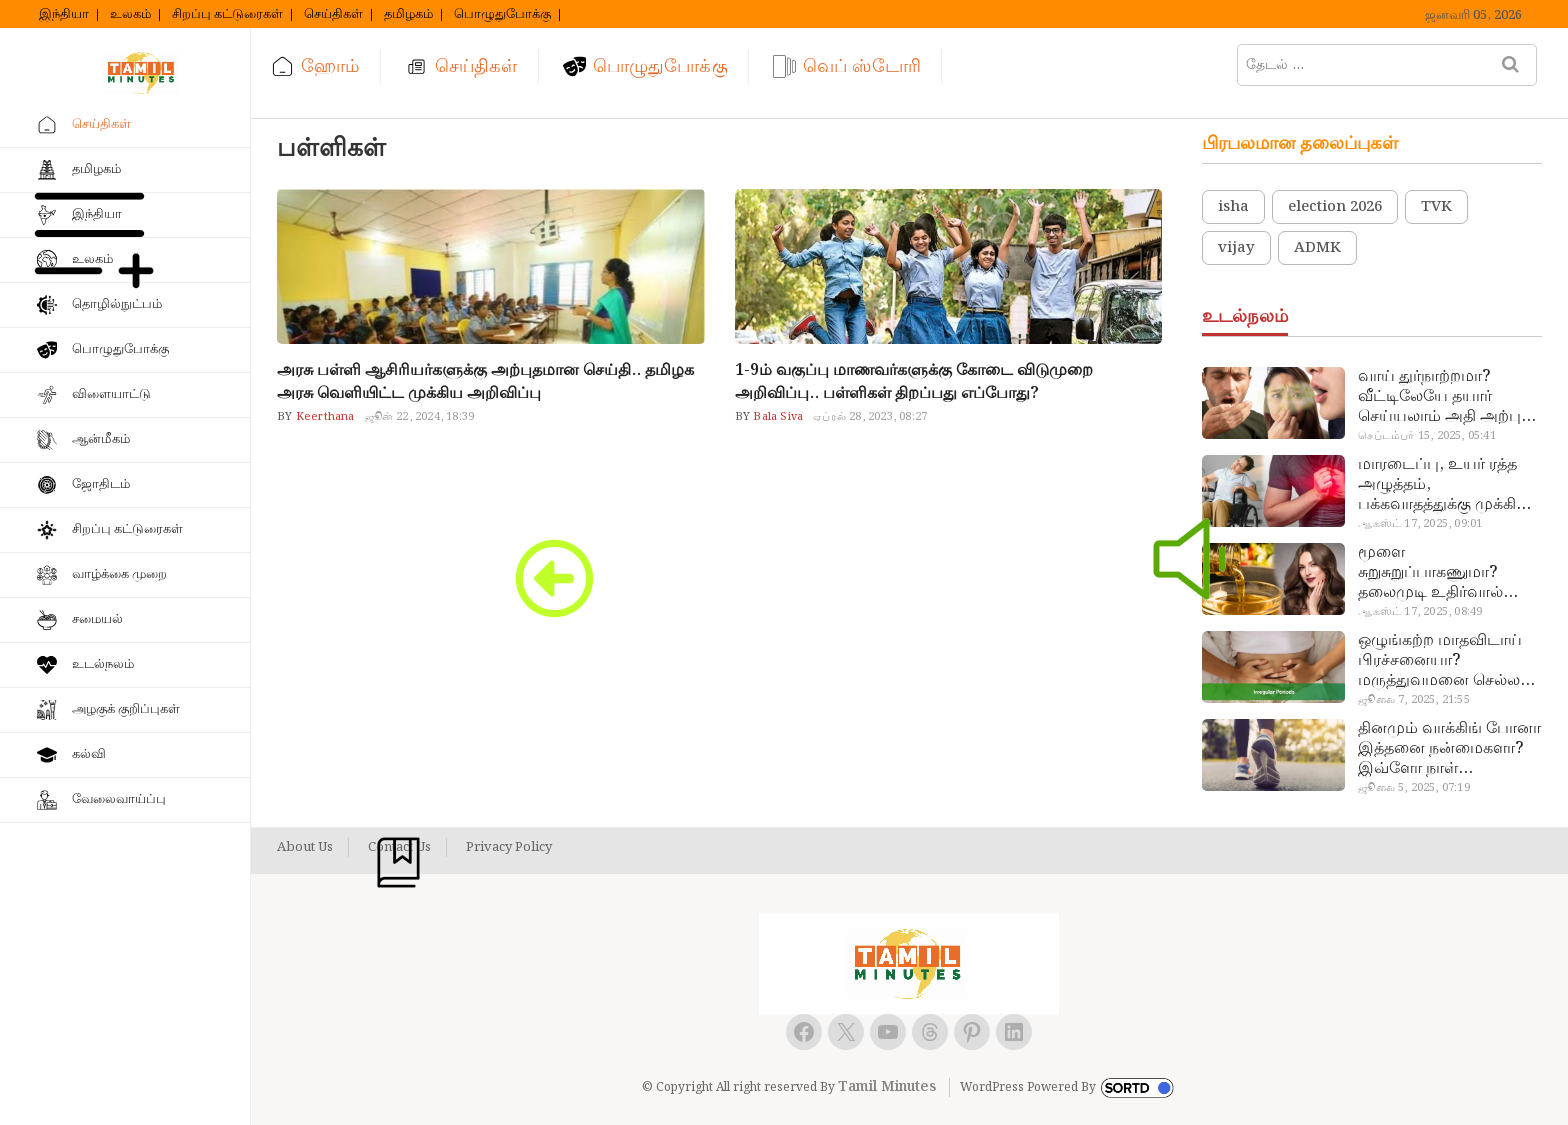 The height and width of the screenshot is (1125, 1568). Describe the element at coordinates (1194, 559) in the screenshot. I see `volume set to low level` at that location.